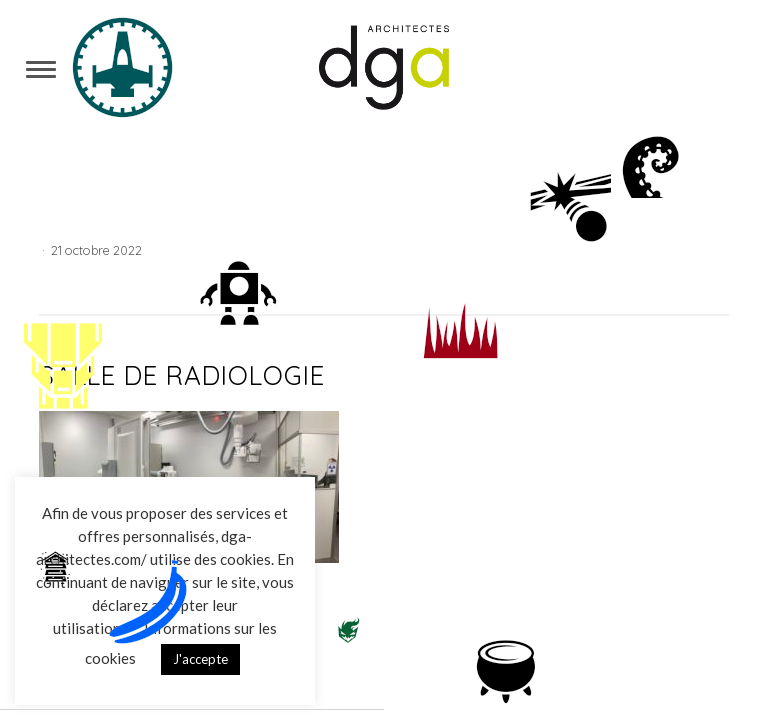 This screenshot has height=720, width=768. I want to click on access beekeeping or apiary features, so click(55, 567).